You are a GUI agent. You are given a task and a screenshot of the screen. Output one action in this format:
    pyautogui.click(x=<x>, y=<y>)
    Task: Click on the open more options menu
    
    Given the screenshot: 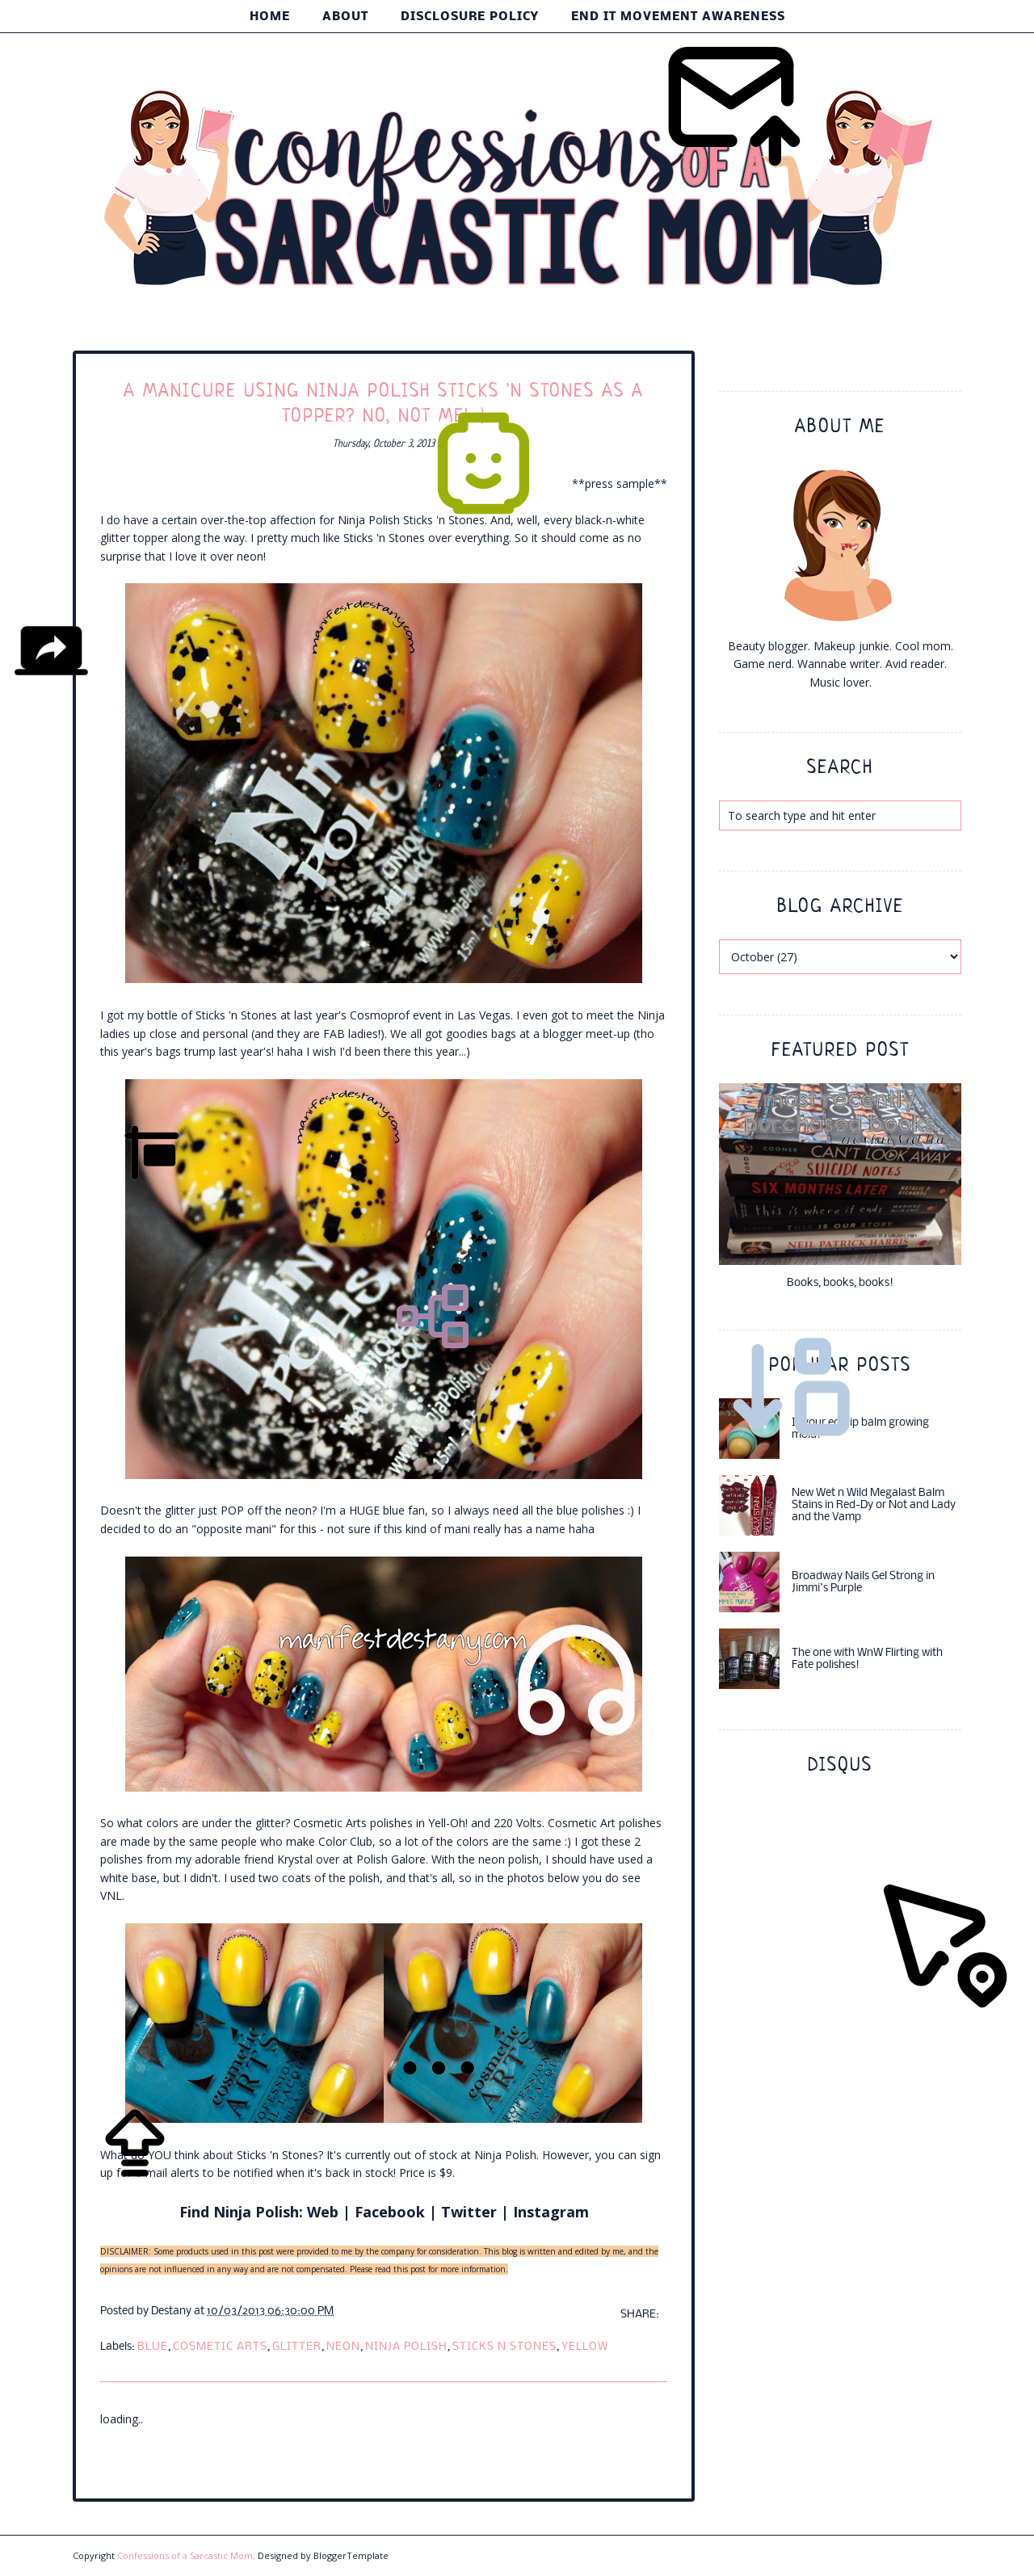 What is the action you would take?
    pyautogui.click(x=439, y=2068)
    